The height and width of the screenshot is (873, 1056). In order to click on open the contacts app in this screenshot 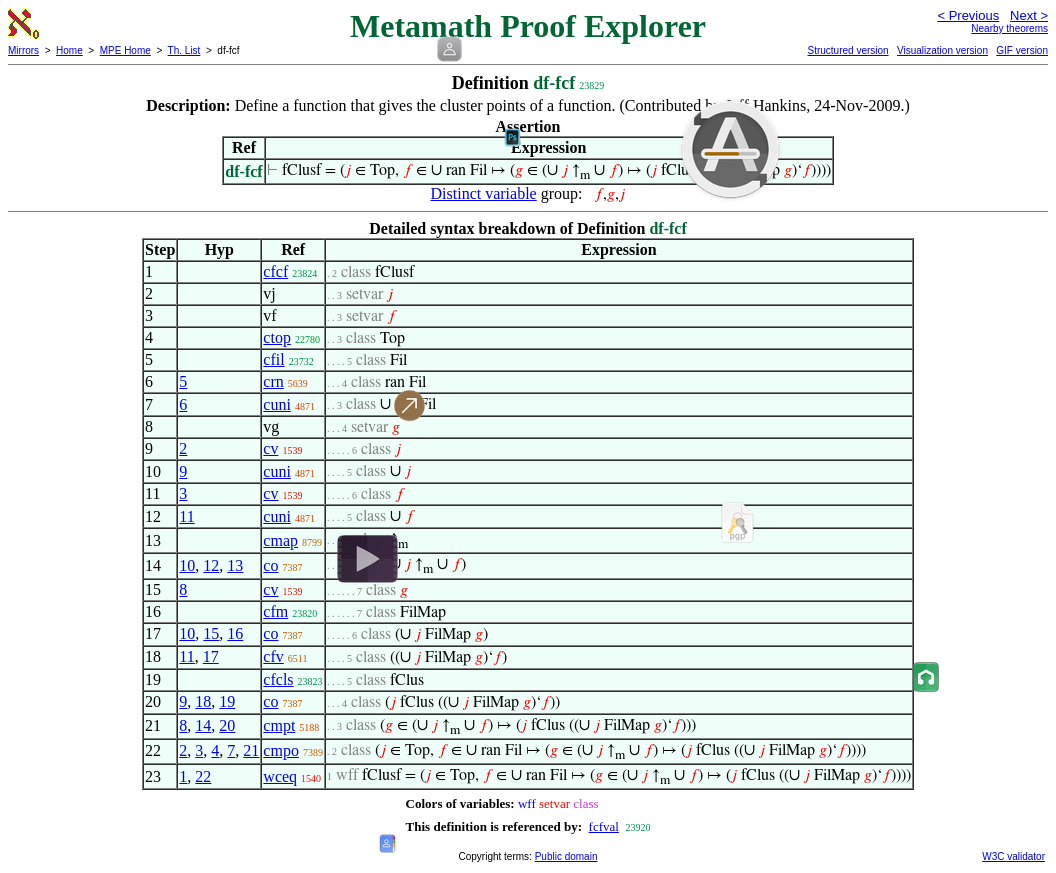, I will do `click(387, 843)`.